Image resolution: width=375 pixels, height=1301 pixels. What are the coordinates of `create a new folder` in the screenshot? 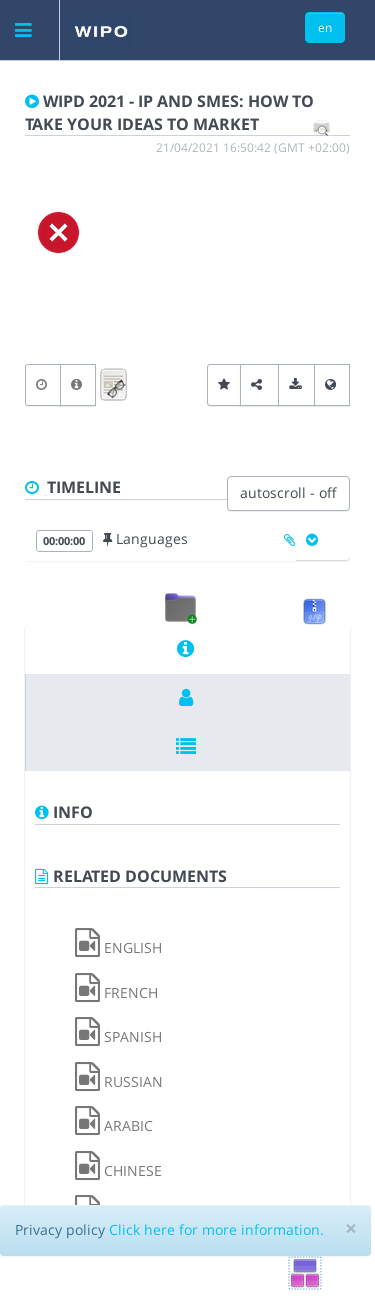 It's located at (180, 607).